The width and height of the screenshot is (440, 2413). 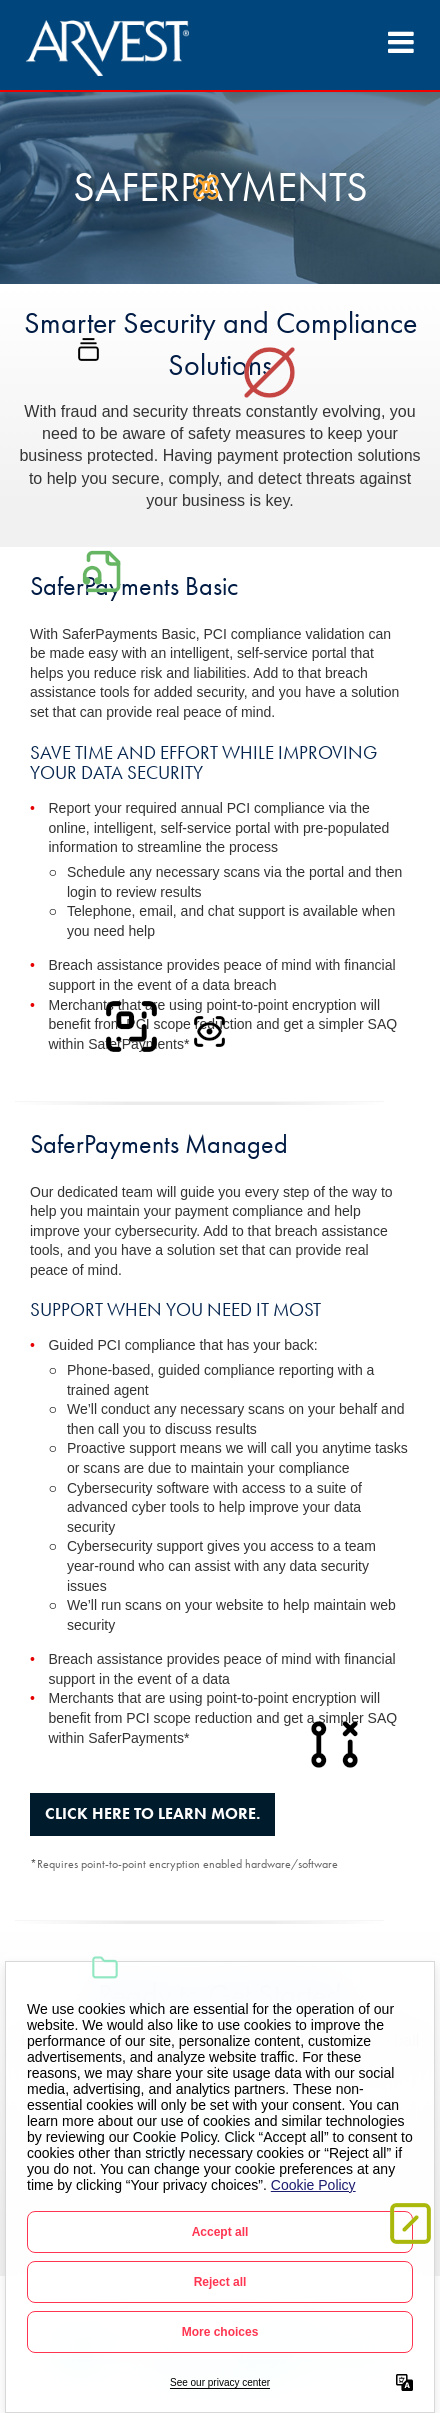 I want to click on indicates an empty or null value, so click(x=269, y=372).